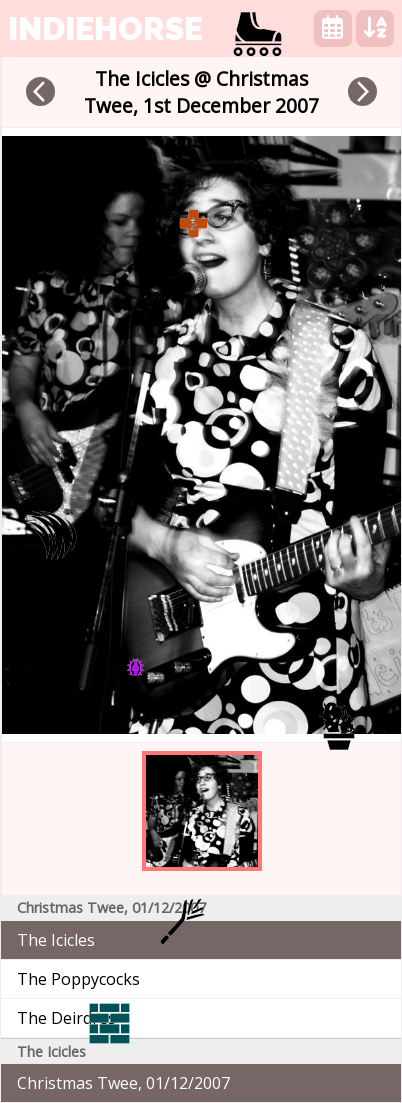 The height and width of the screenshot is (1103, 402). Describe the element at coordinates (109, 1023) in the screenshot. I see `indicates a wall or barrier element in a game` at that location.